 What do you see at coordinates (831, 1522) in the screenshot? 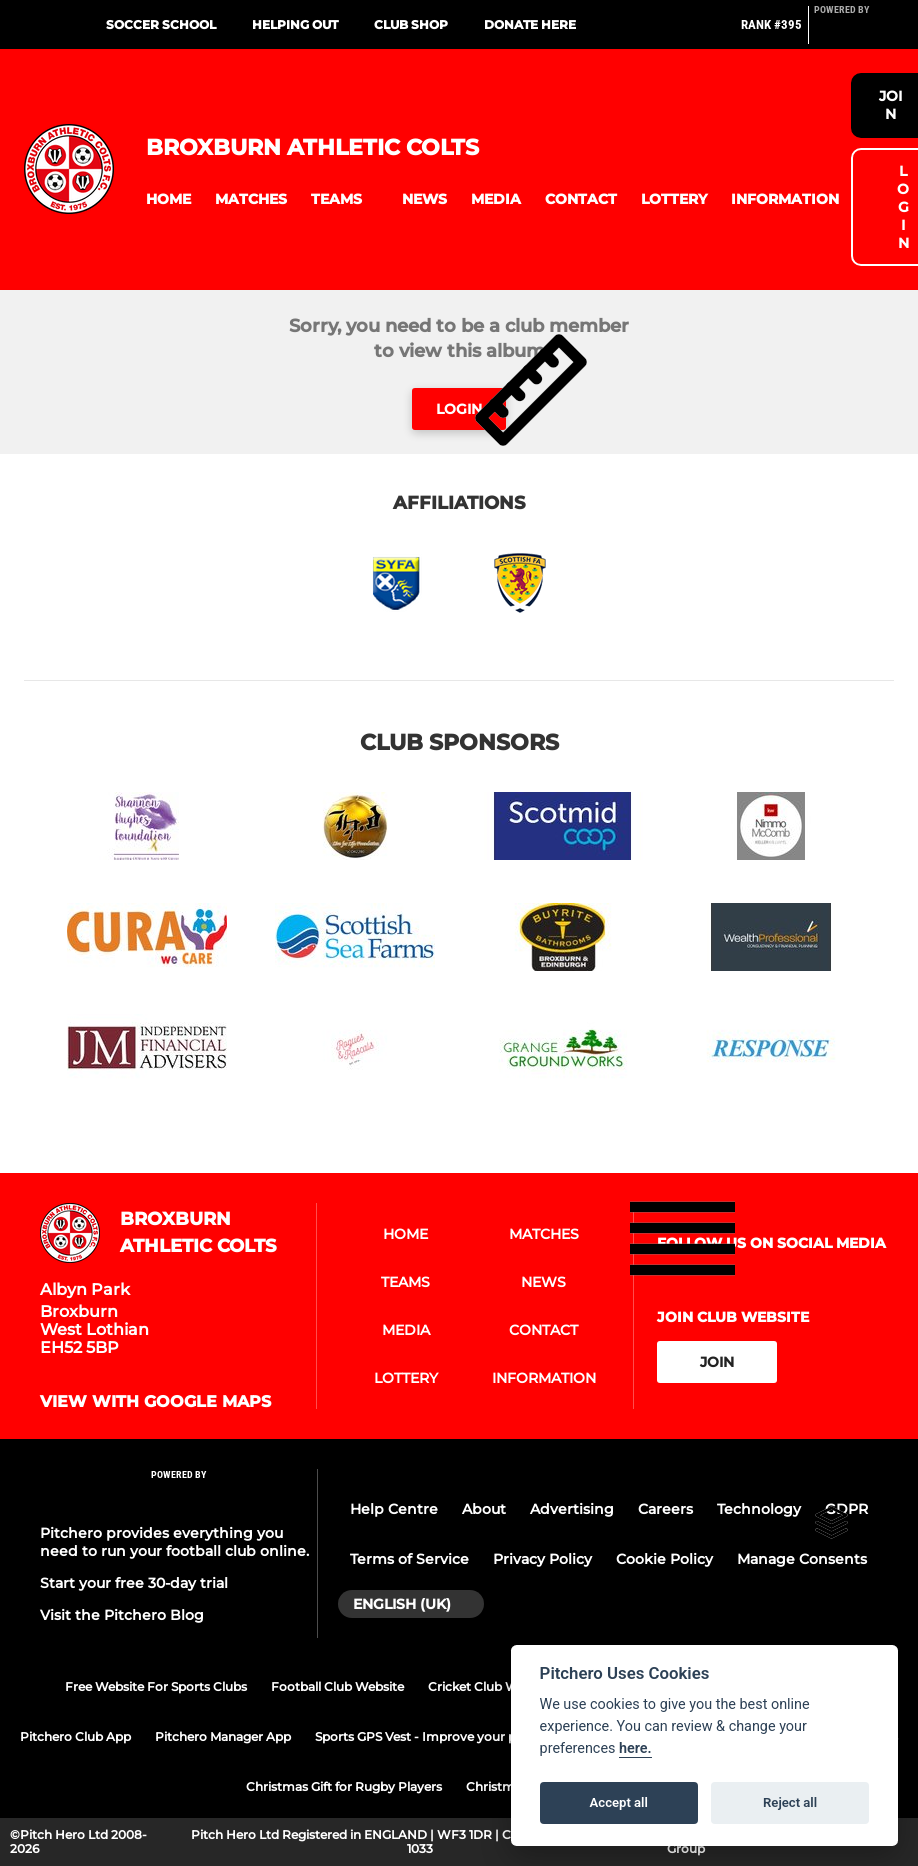
I see `view or manage layers` at bounding box center [831, 1522].